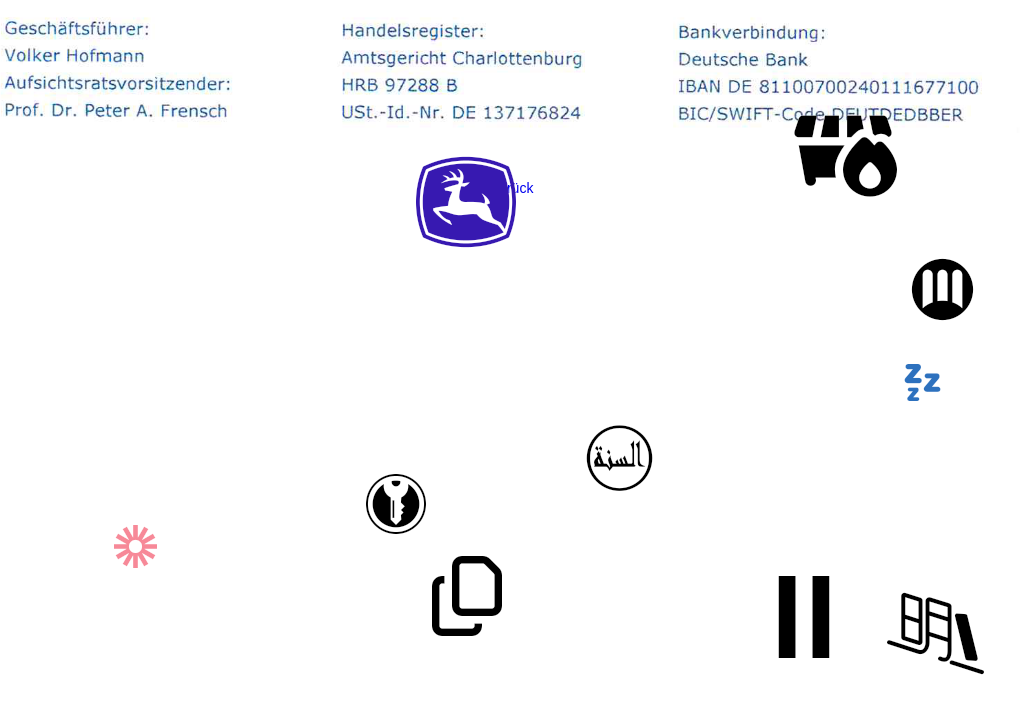 The image size is (1024, 720). I want to click on mizuni brand logo, so click(942, 289).